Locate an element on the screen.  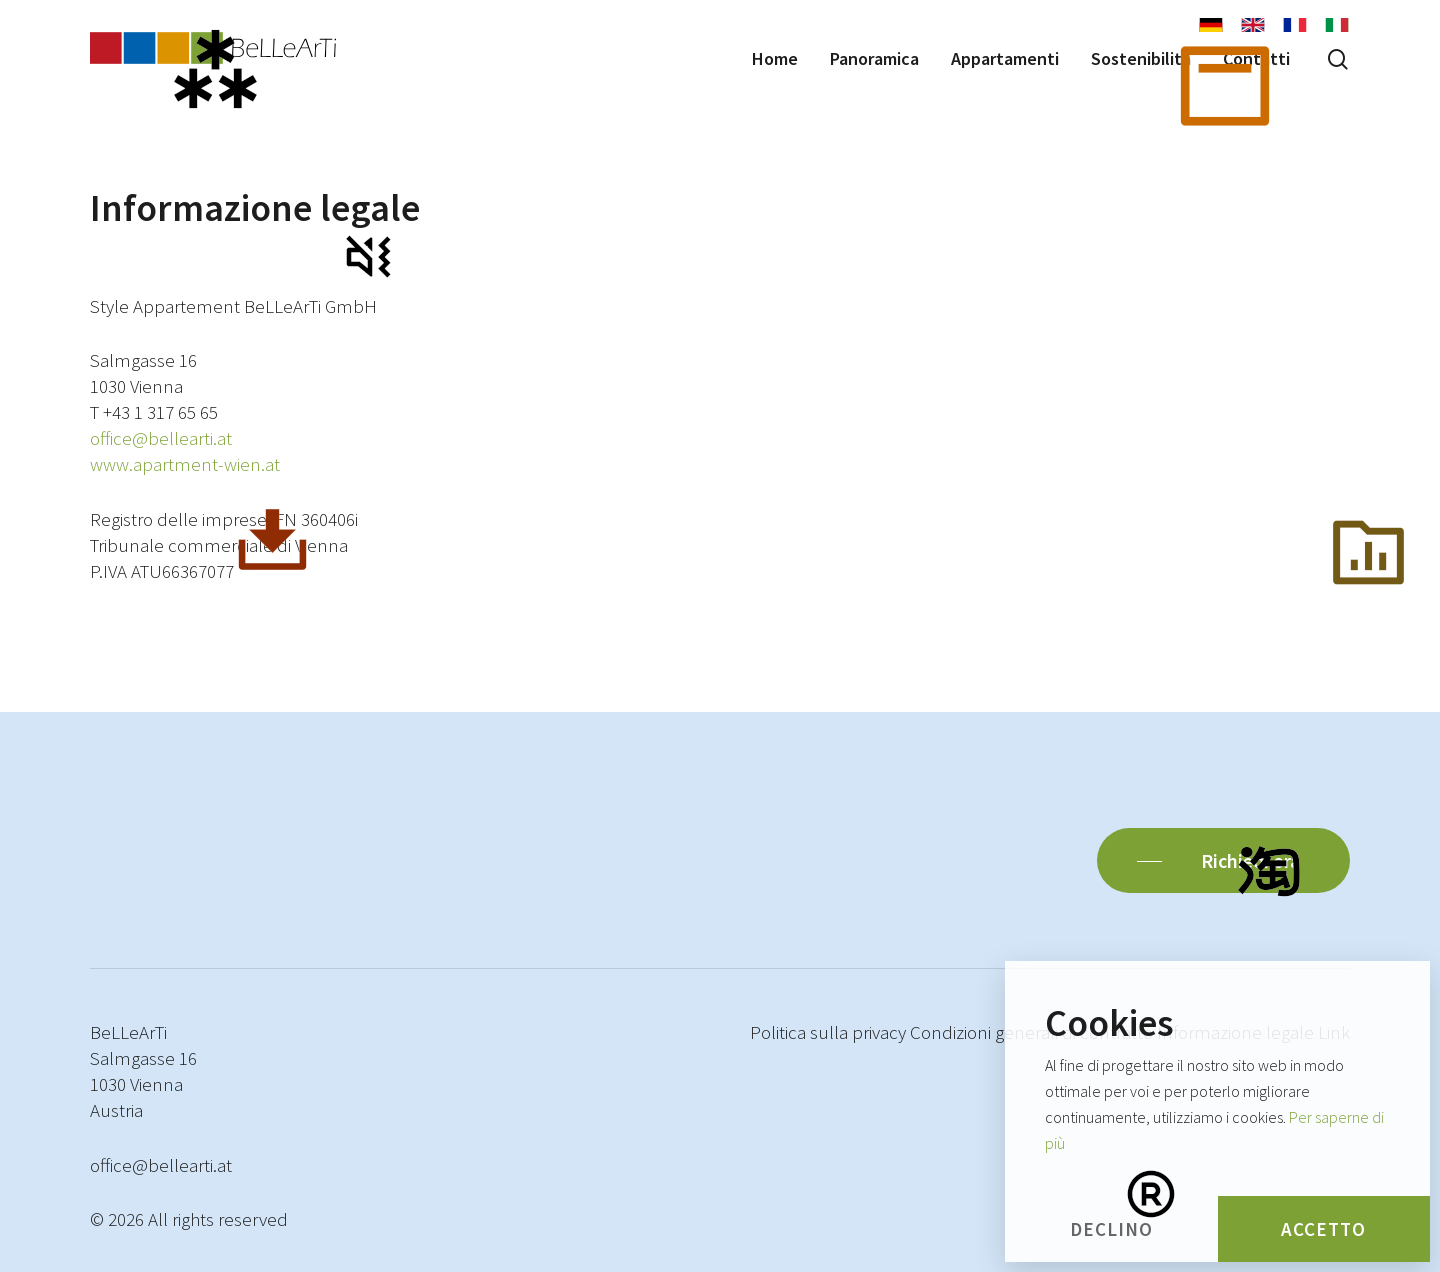
open analytics or reports folder is located at coordinates (1368, 552).